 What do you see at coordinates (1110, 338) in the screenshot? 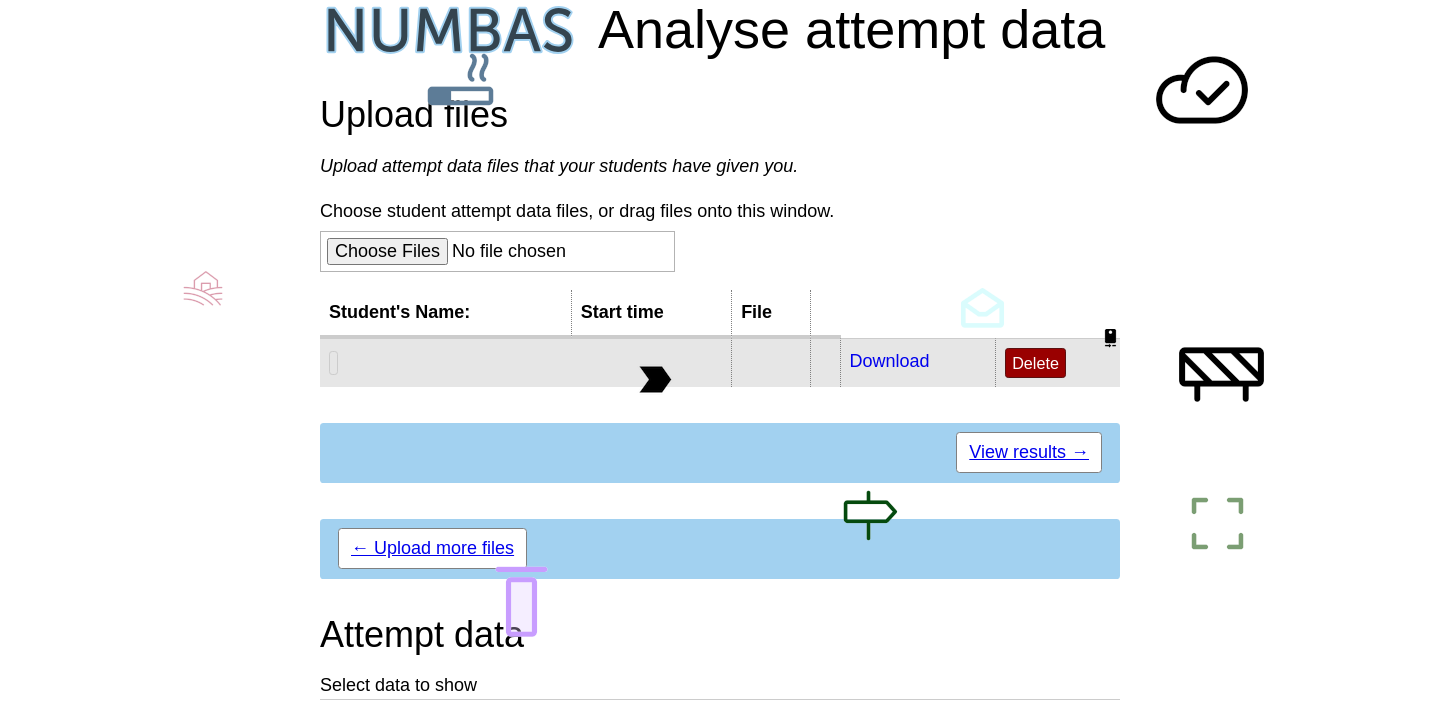
I see `switch to rear camera` at bounding box center [1110, 338].